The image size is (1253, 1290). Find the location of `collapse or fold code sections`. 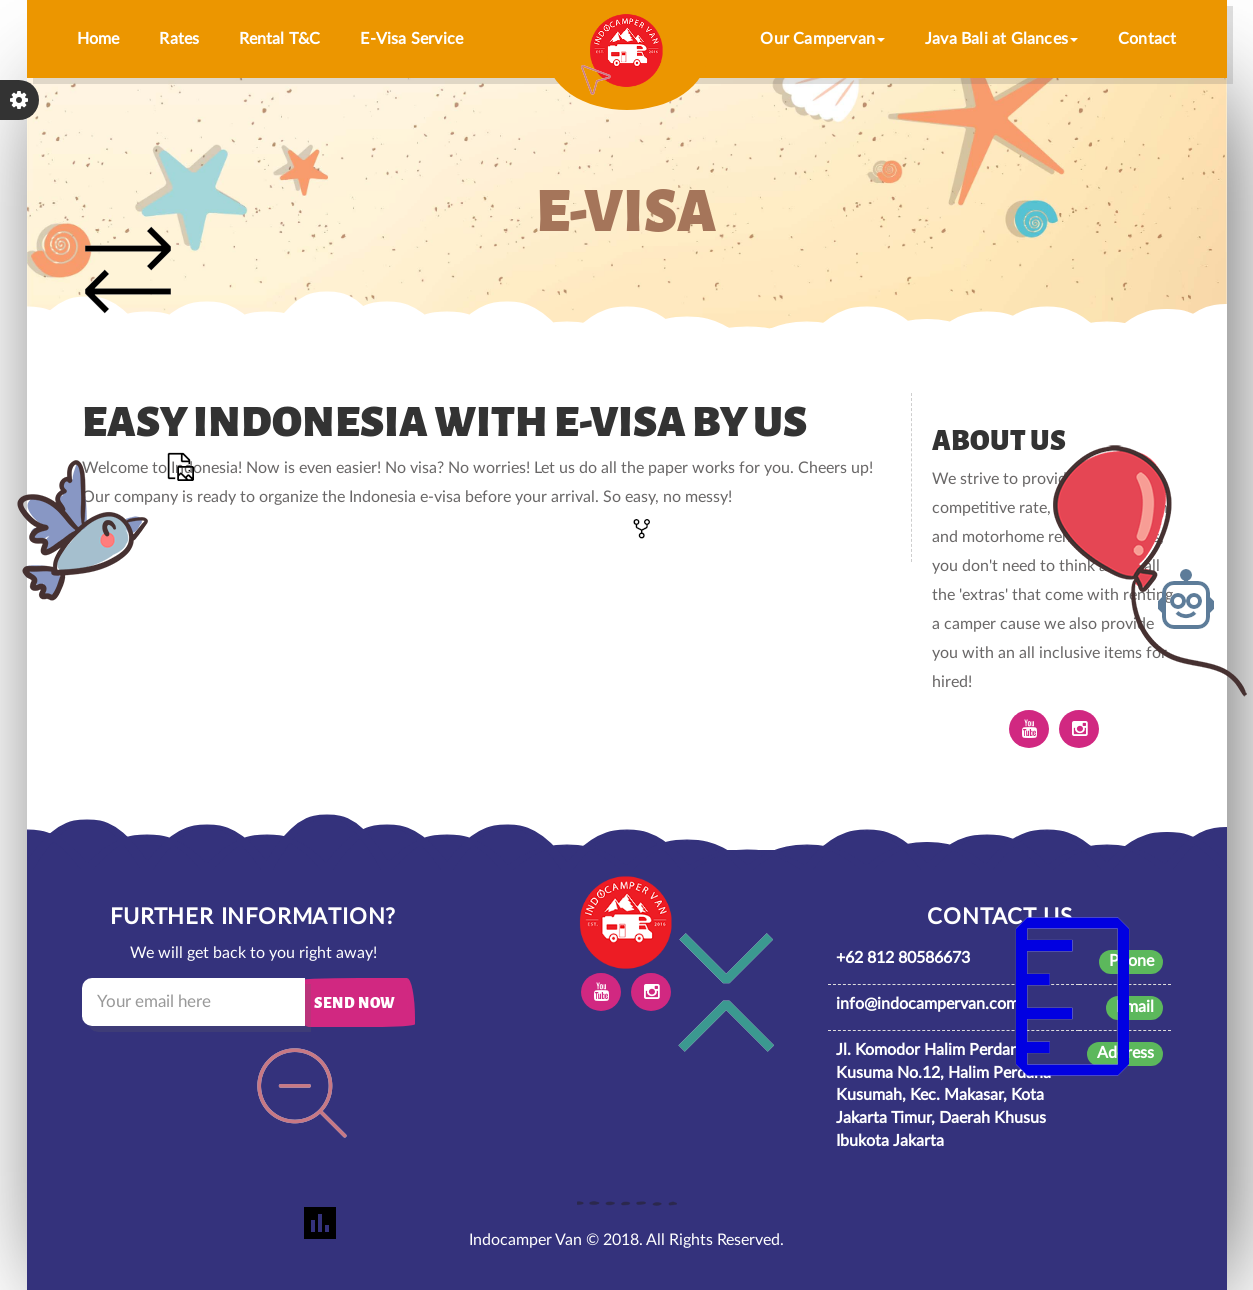

collapse or fold code sections is located at coordinates (726, 990).